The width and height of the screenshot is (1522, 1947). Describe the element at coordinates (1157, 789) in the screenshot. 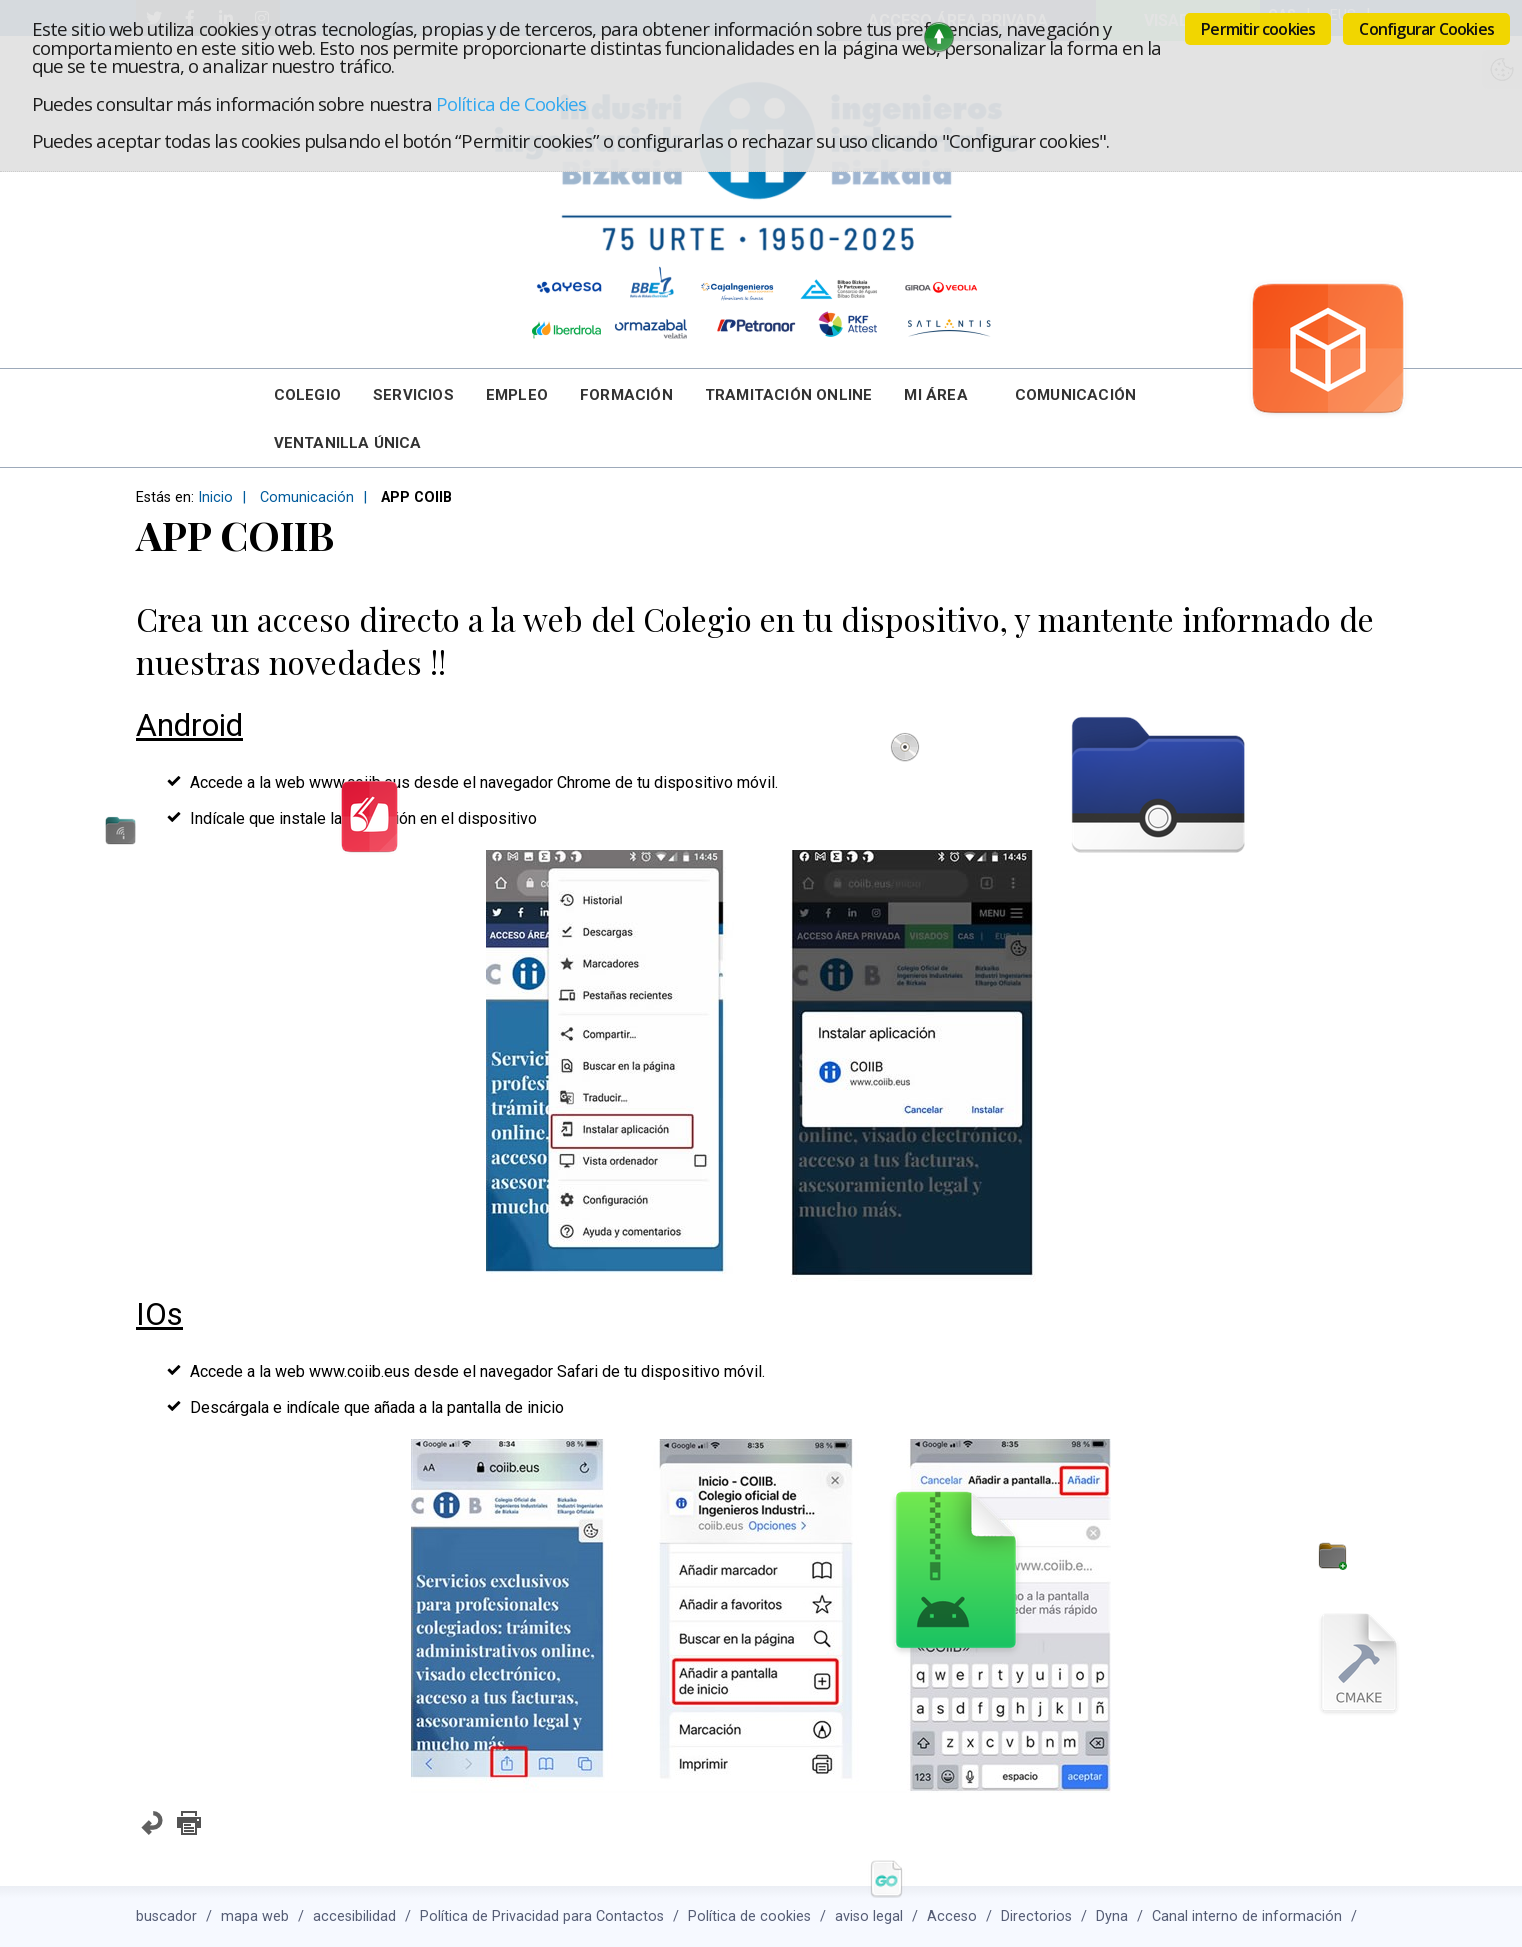

I see `folder containing pokémon game files or saves` at that location.